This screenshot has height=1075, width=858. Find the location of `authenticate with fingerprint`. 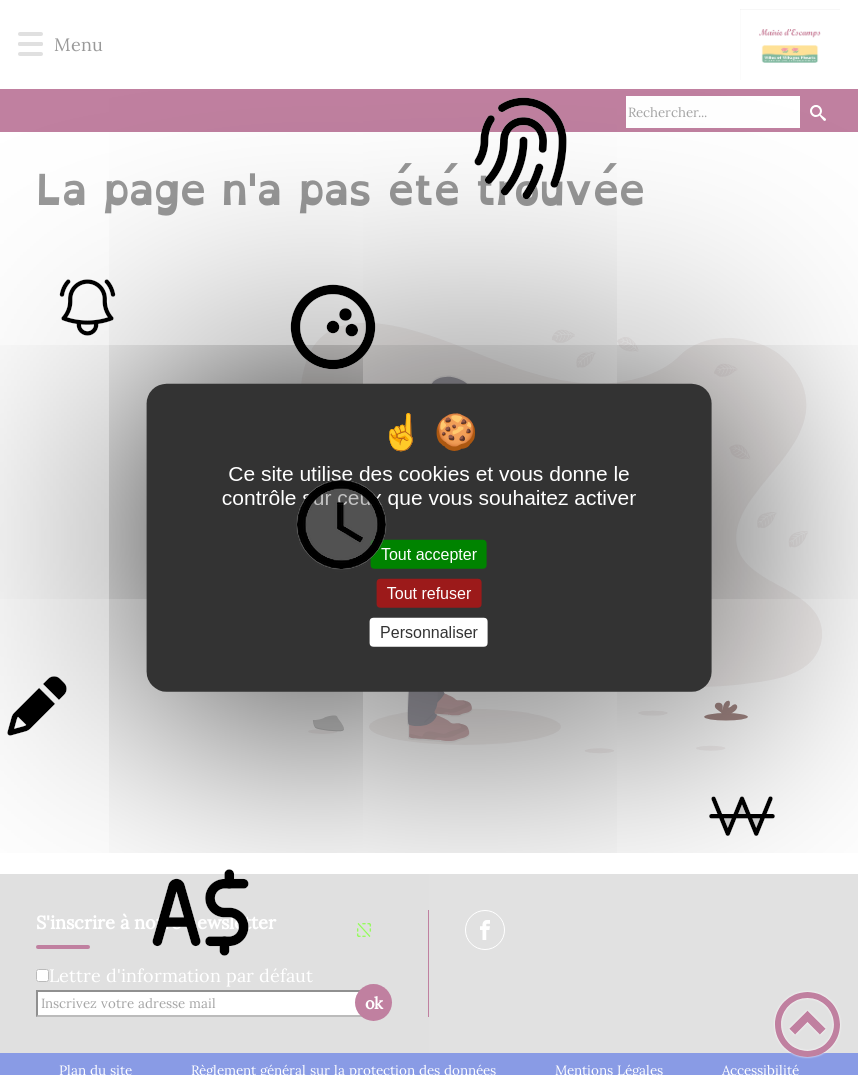

authenticate with fingerprint is located at coordinates (523, 148).